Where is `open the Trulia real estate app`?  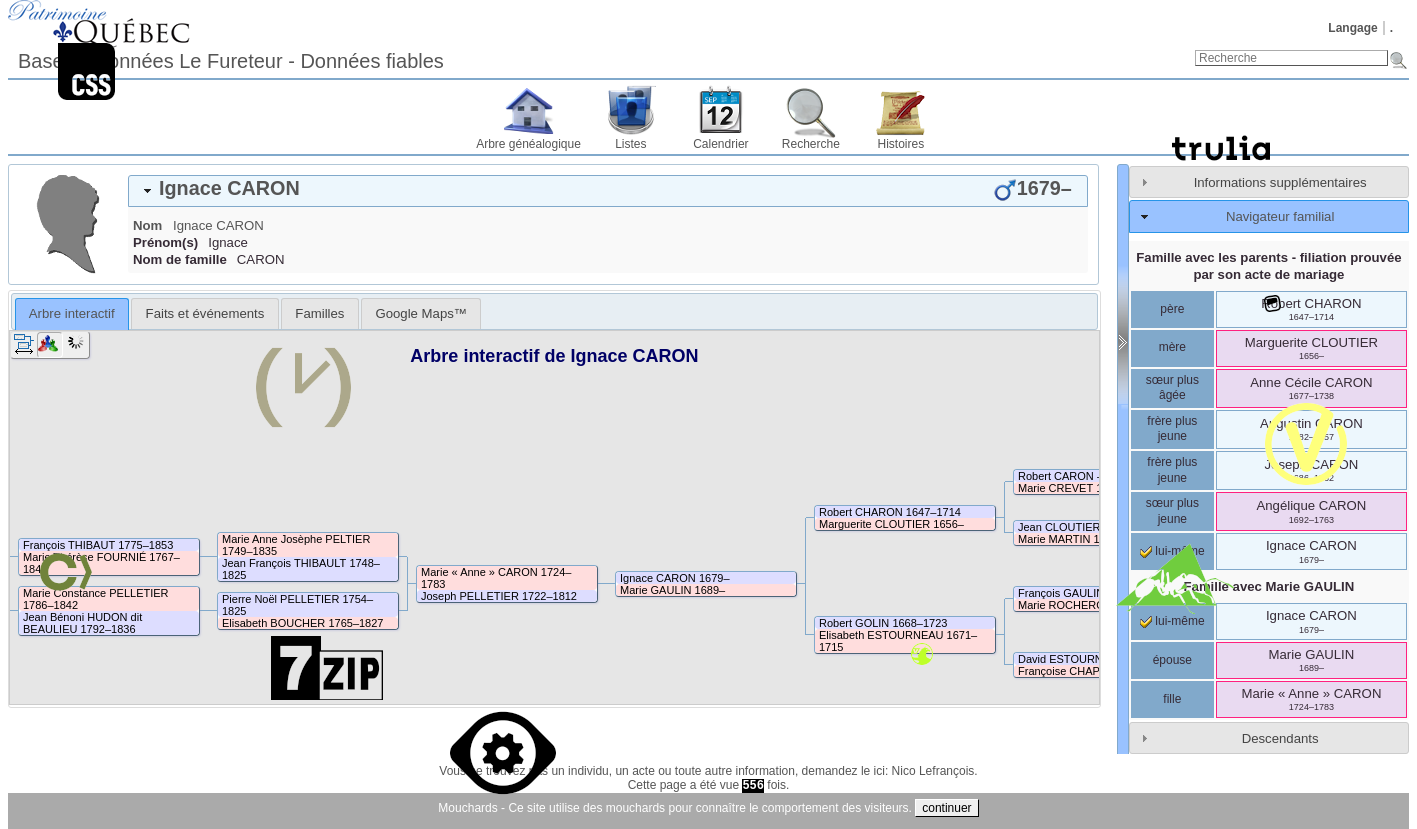 open the Trulia real estate app is located at coordinates (1221, 148).